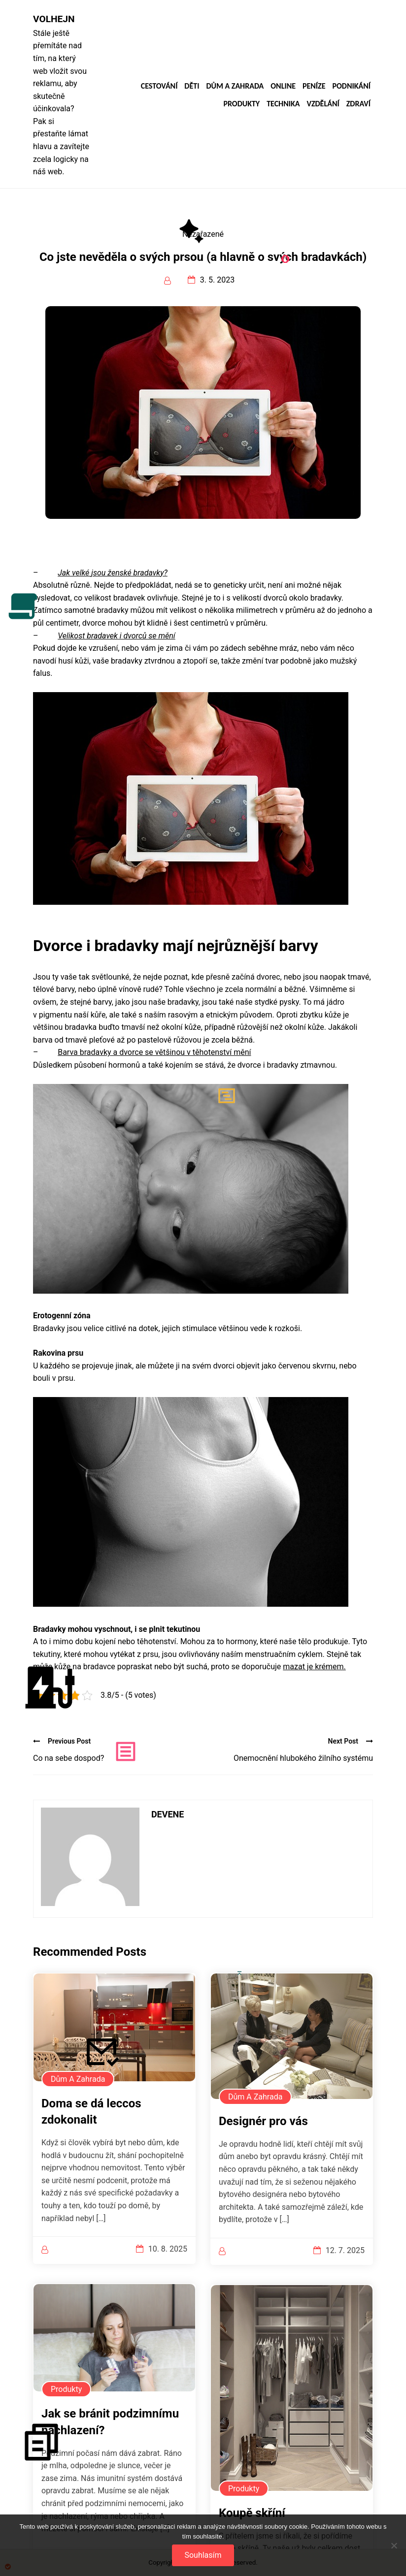 The height and width of the screenshot is (2576, 406). I want to click on switch to horizontal layout view, so click(126, 1751).